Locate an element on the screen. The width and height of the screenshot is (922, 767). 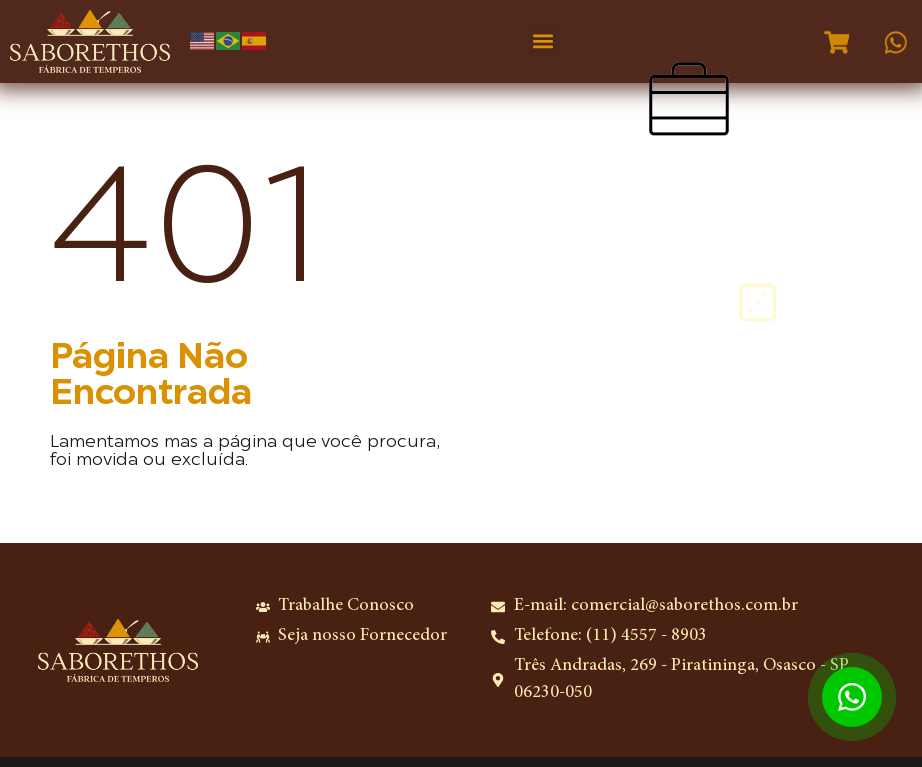
randomize or shuffle content is located at coordinates (757, 302).